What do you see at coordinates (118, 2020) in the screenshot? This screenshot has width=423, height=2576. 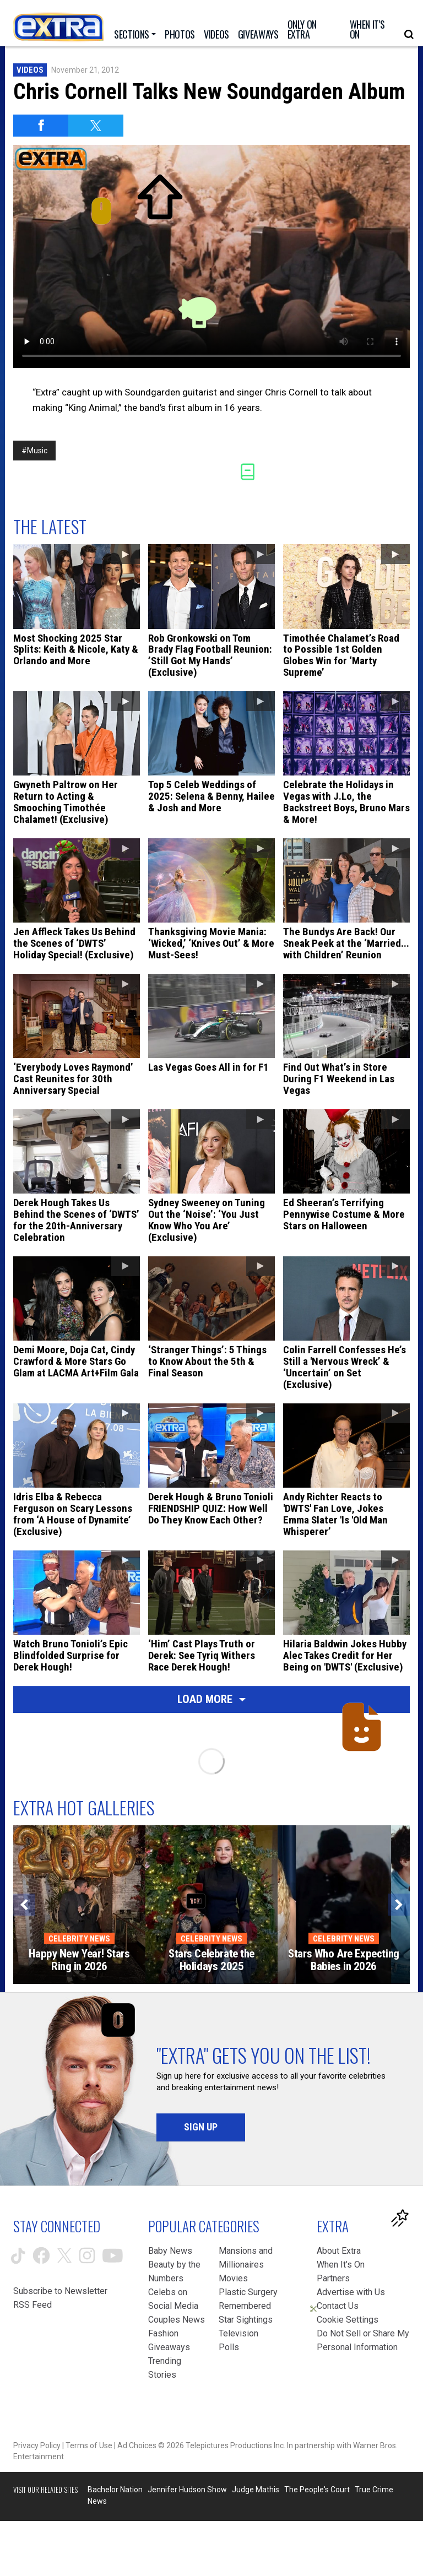 I see `indicates zero items or empty count` at bounding box center [118, 2020].